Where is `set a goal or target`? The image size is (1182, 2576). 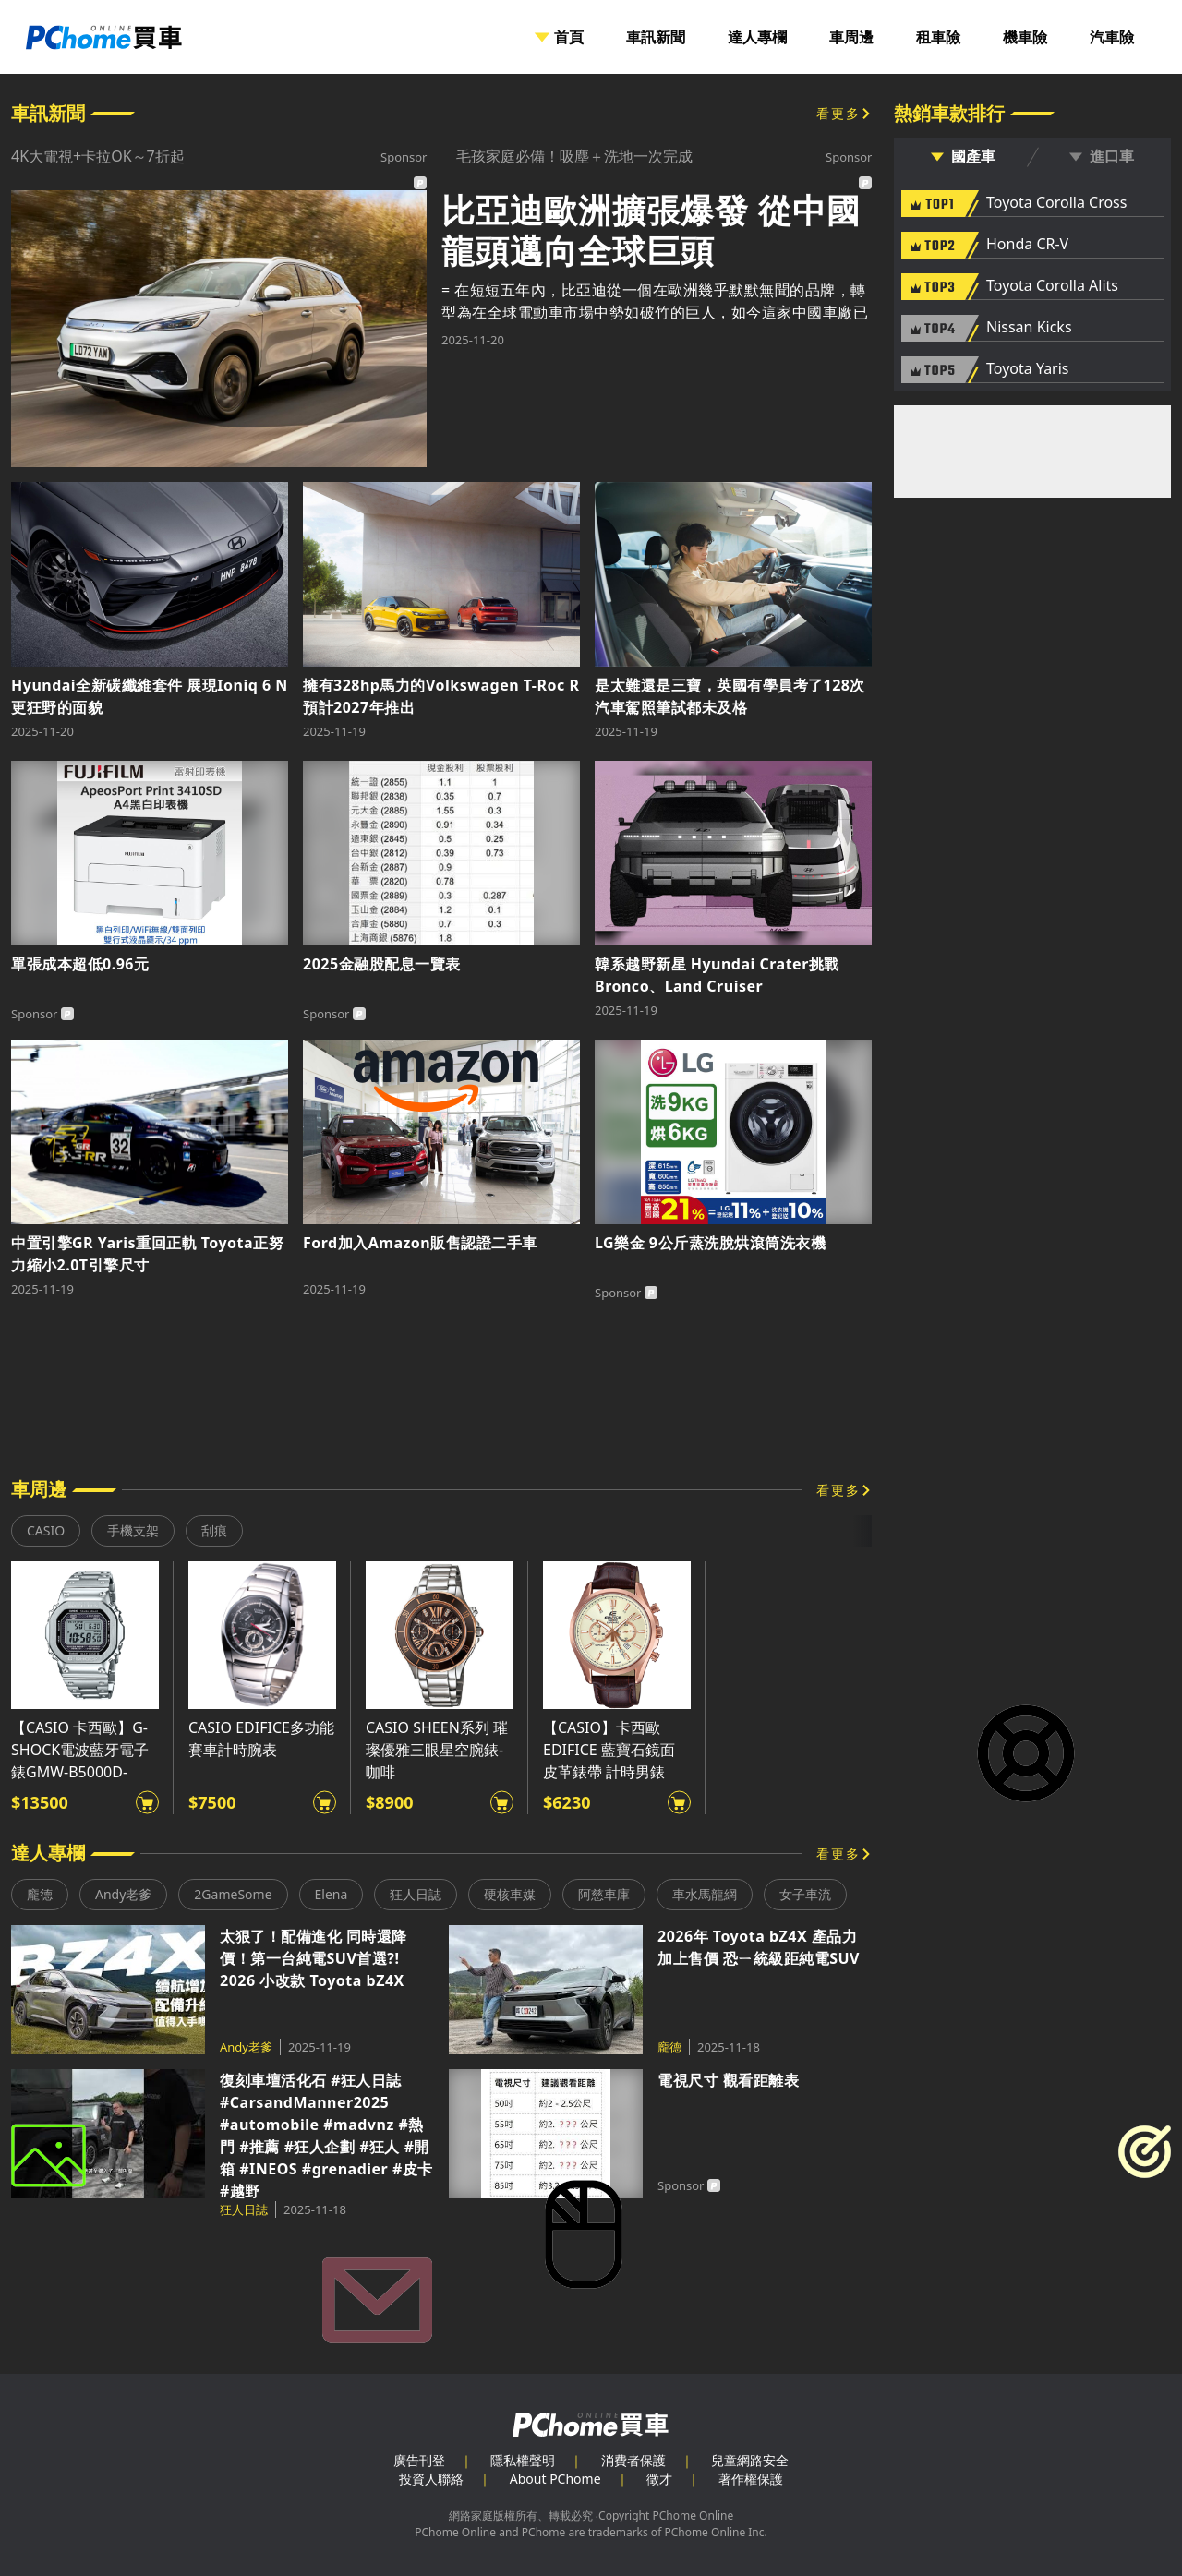
set a goal or target is located at coordinates (1144, 2151).